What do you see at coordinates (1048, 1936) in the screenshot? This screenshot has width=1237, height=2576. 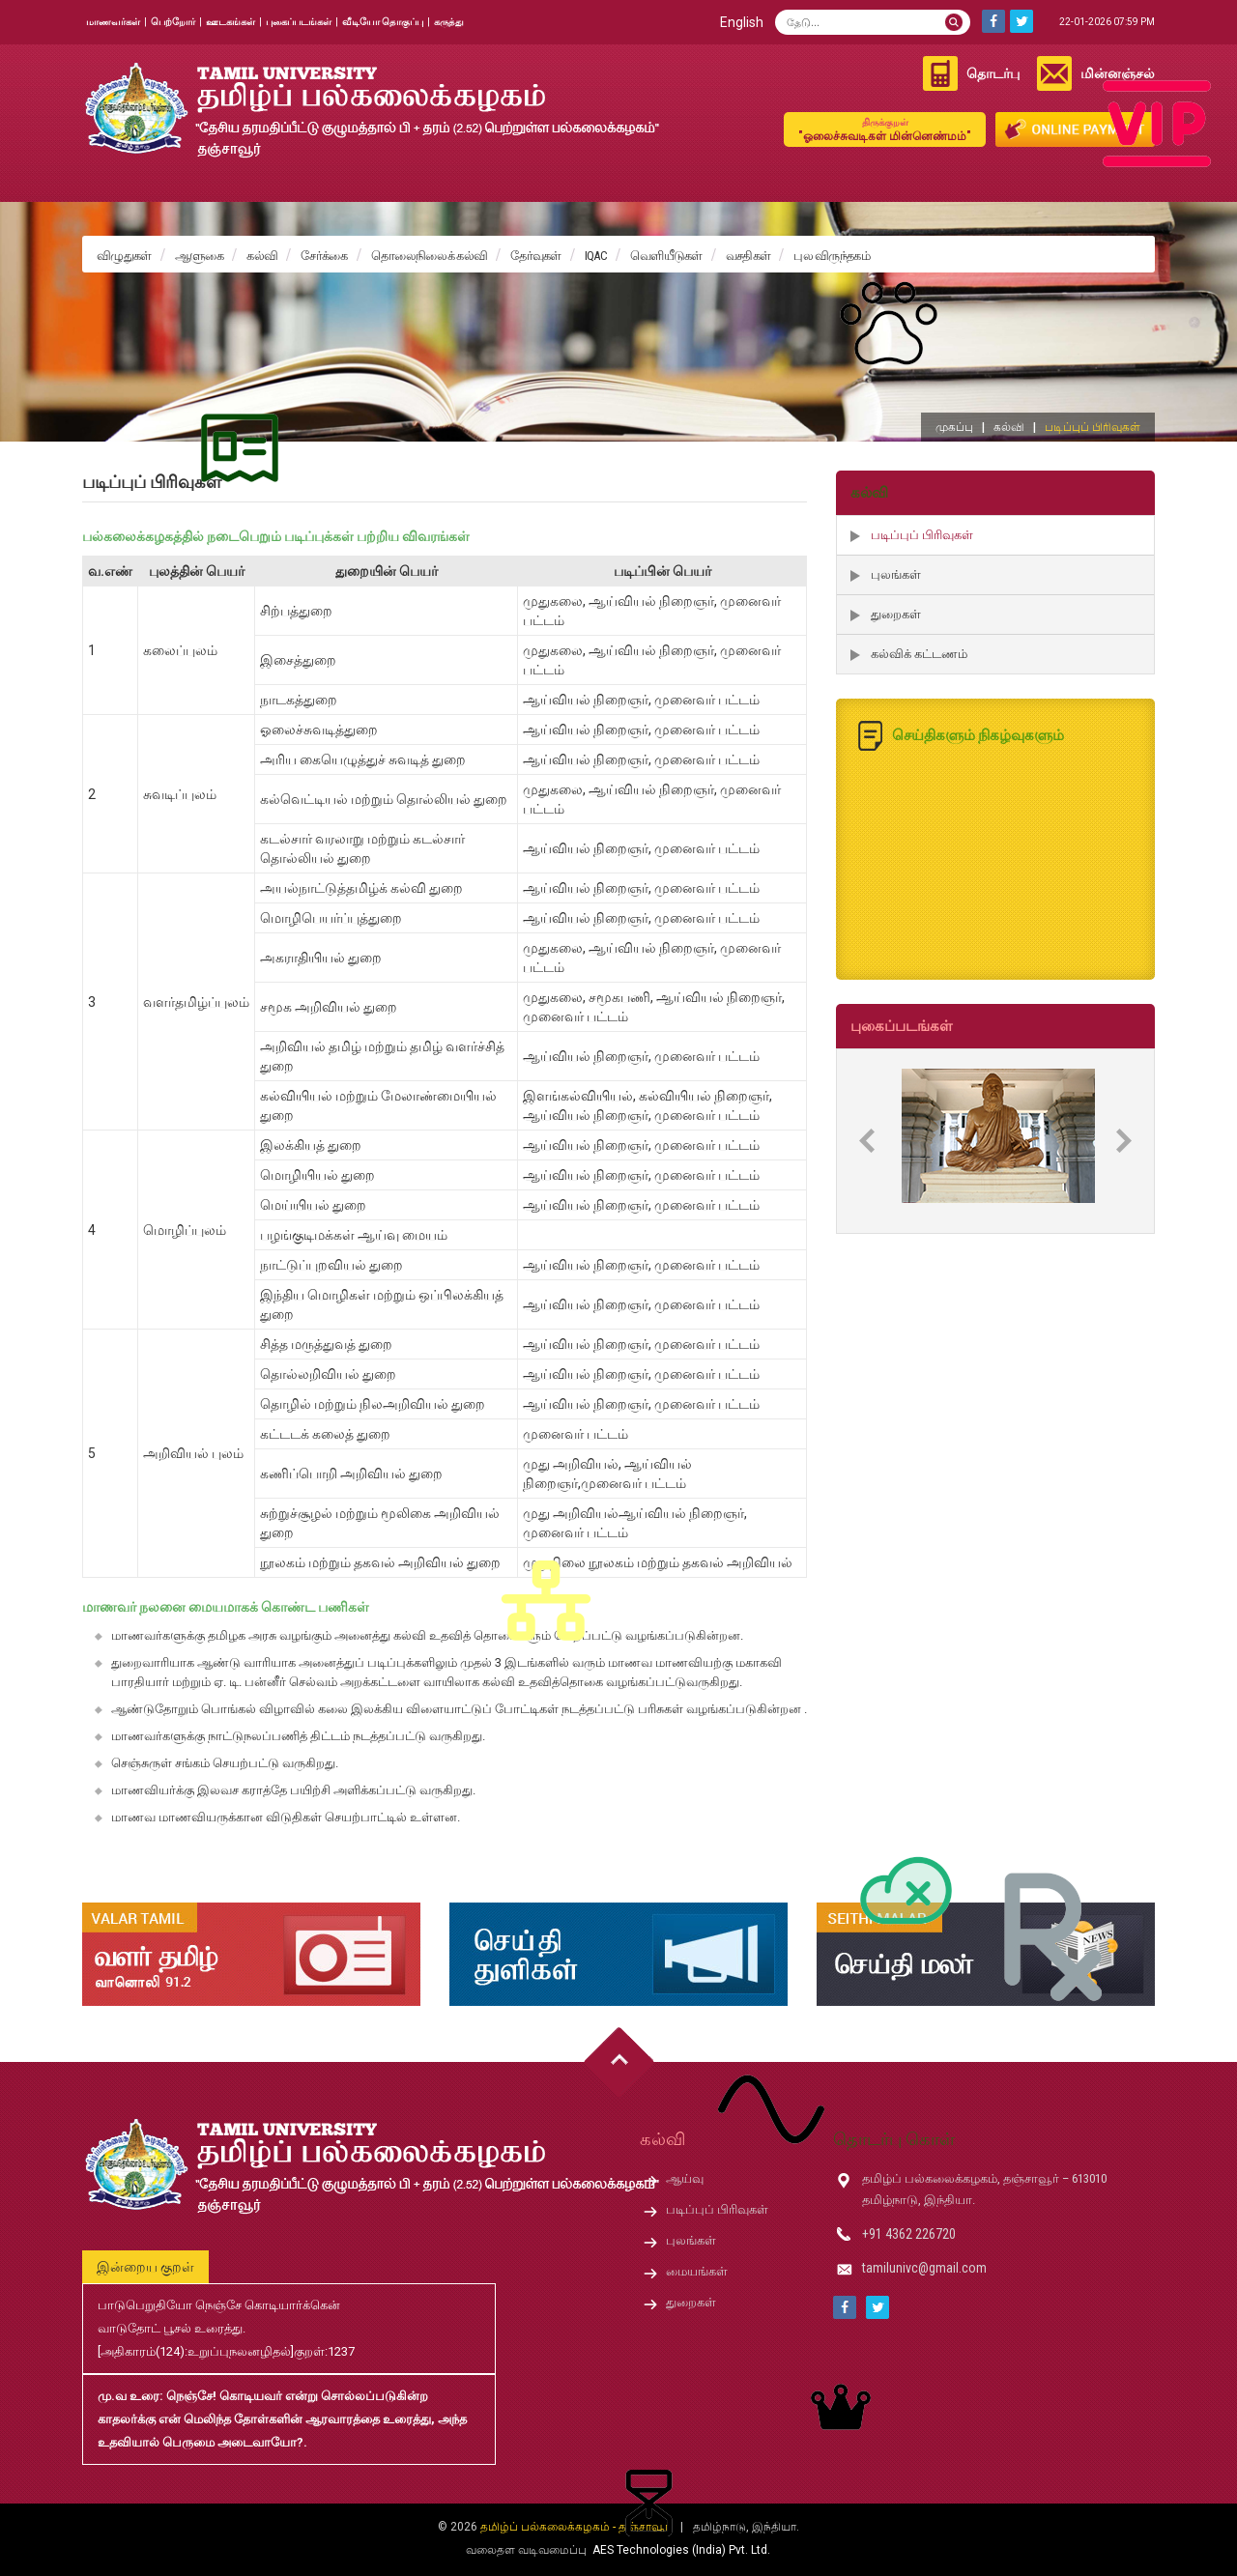 I see `view prescription details` at bounding box center [1048, 1936].